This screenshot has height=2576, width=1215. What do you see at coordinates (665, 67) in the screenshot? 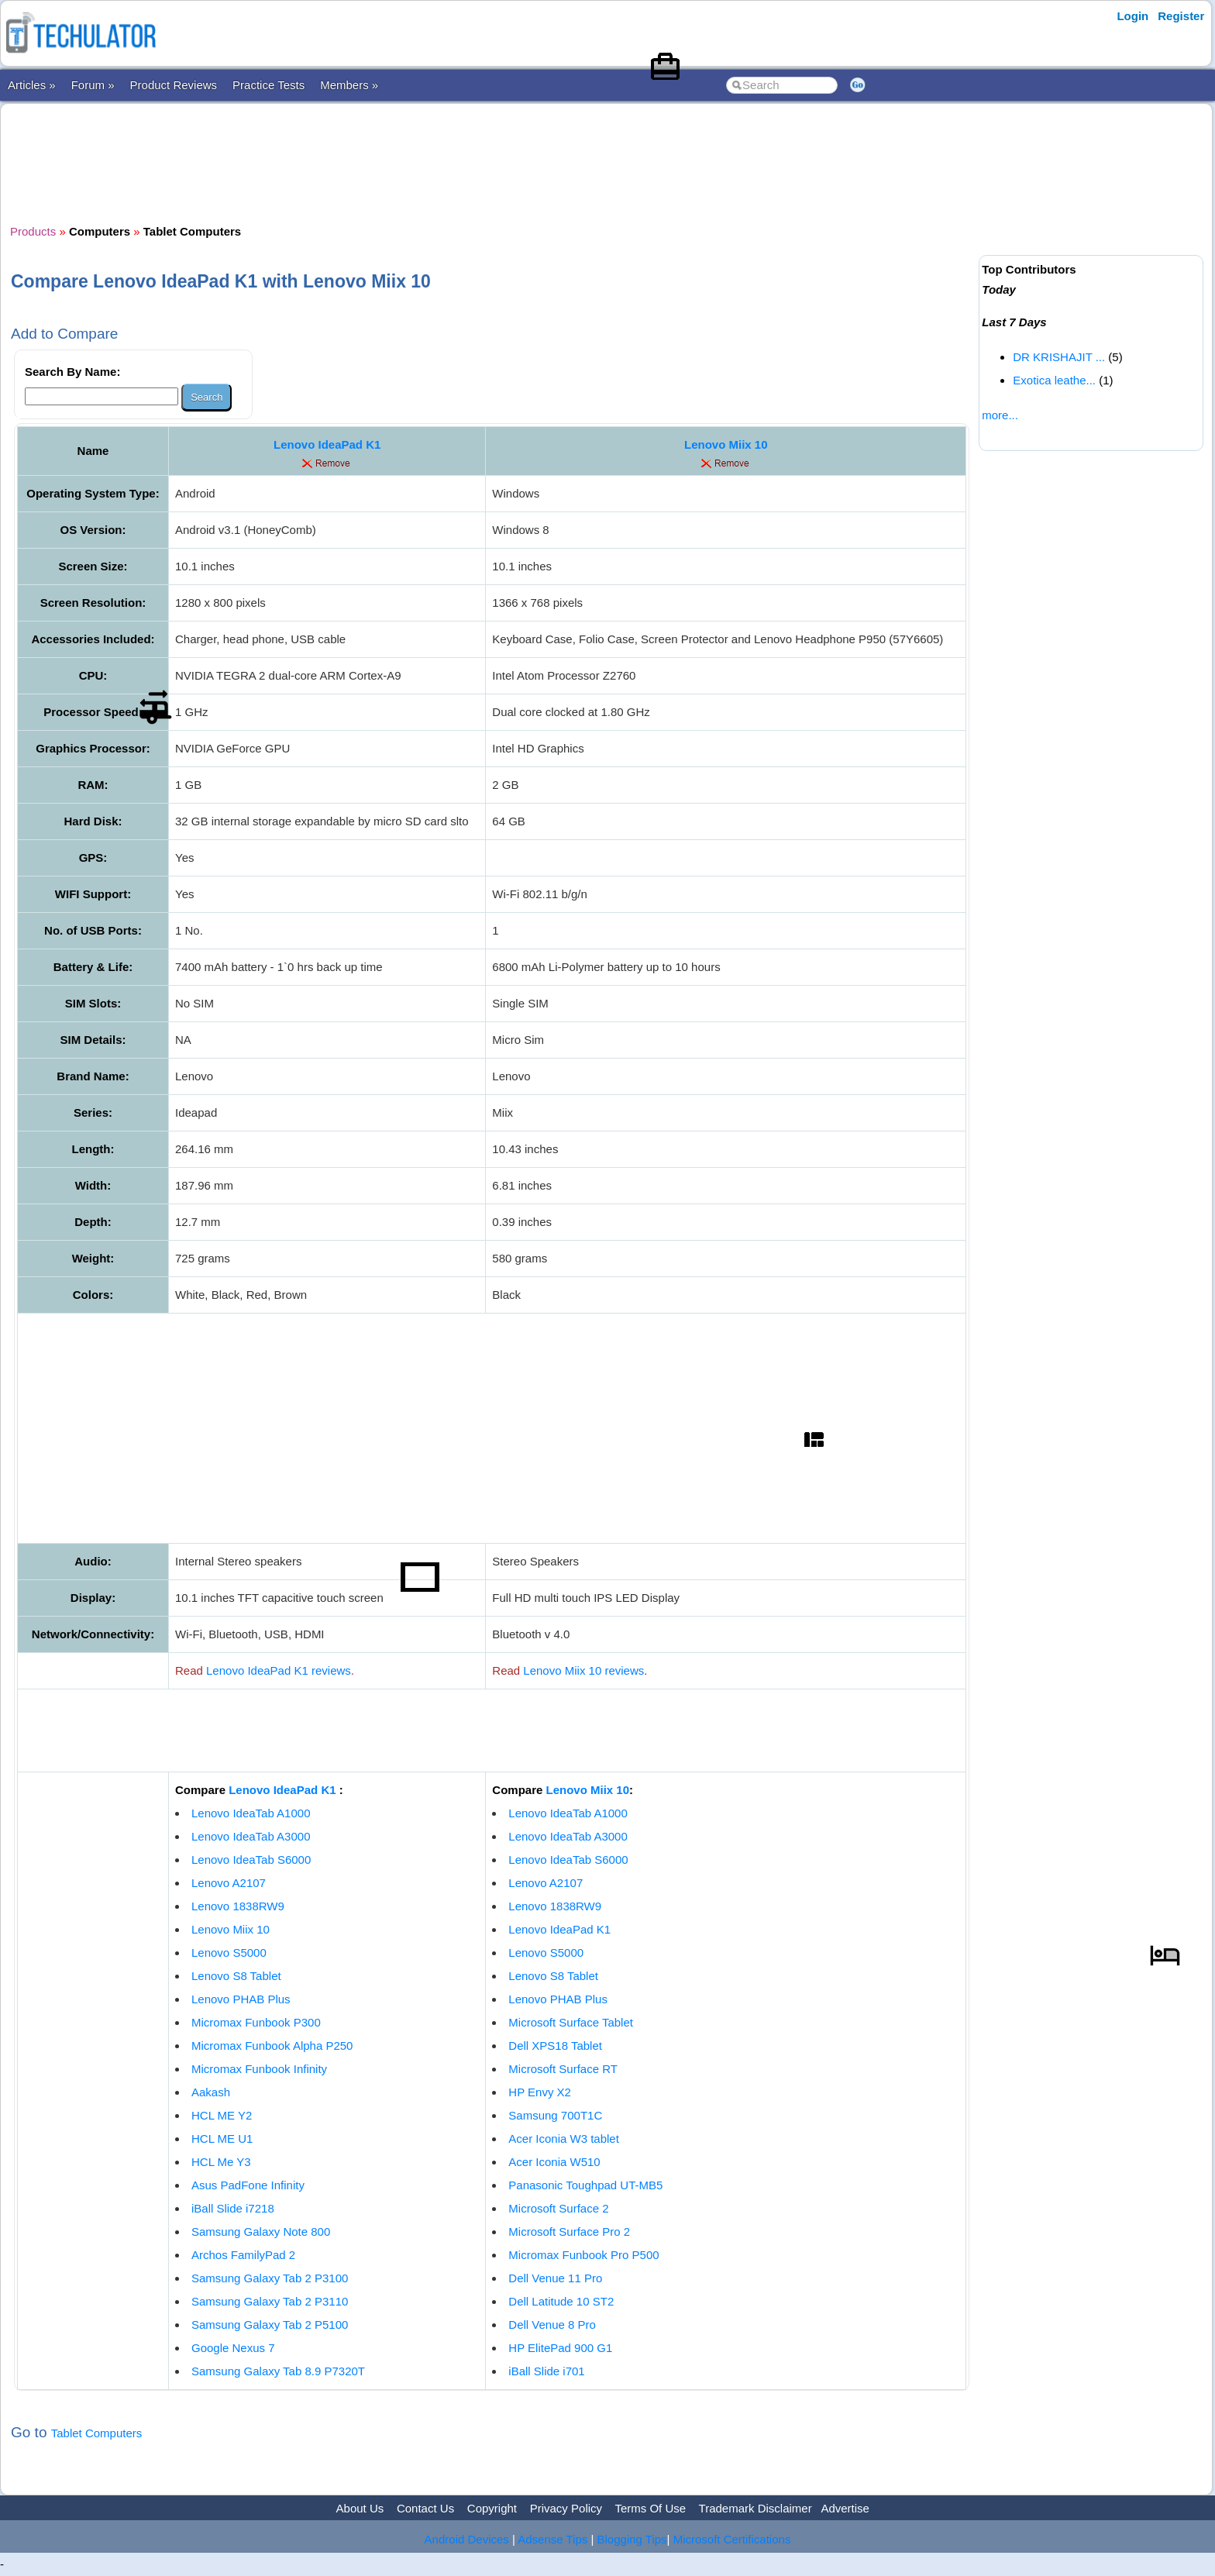
I see `access travel documents or itinerary` at bounding box center [665, 67].